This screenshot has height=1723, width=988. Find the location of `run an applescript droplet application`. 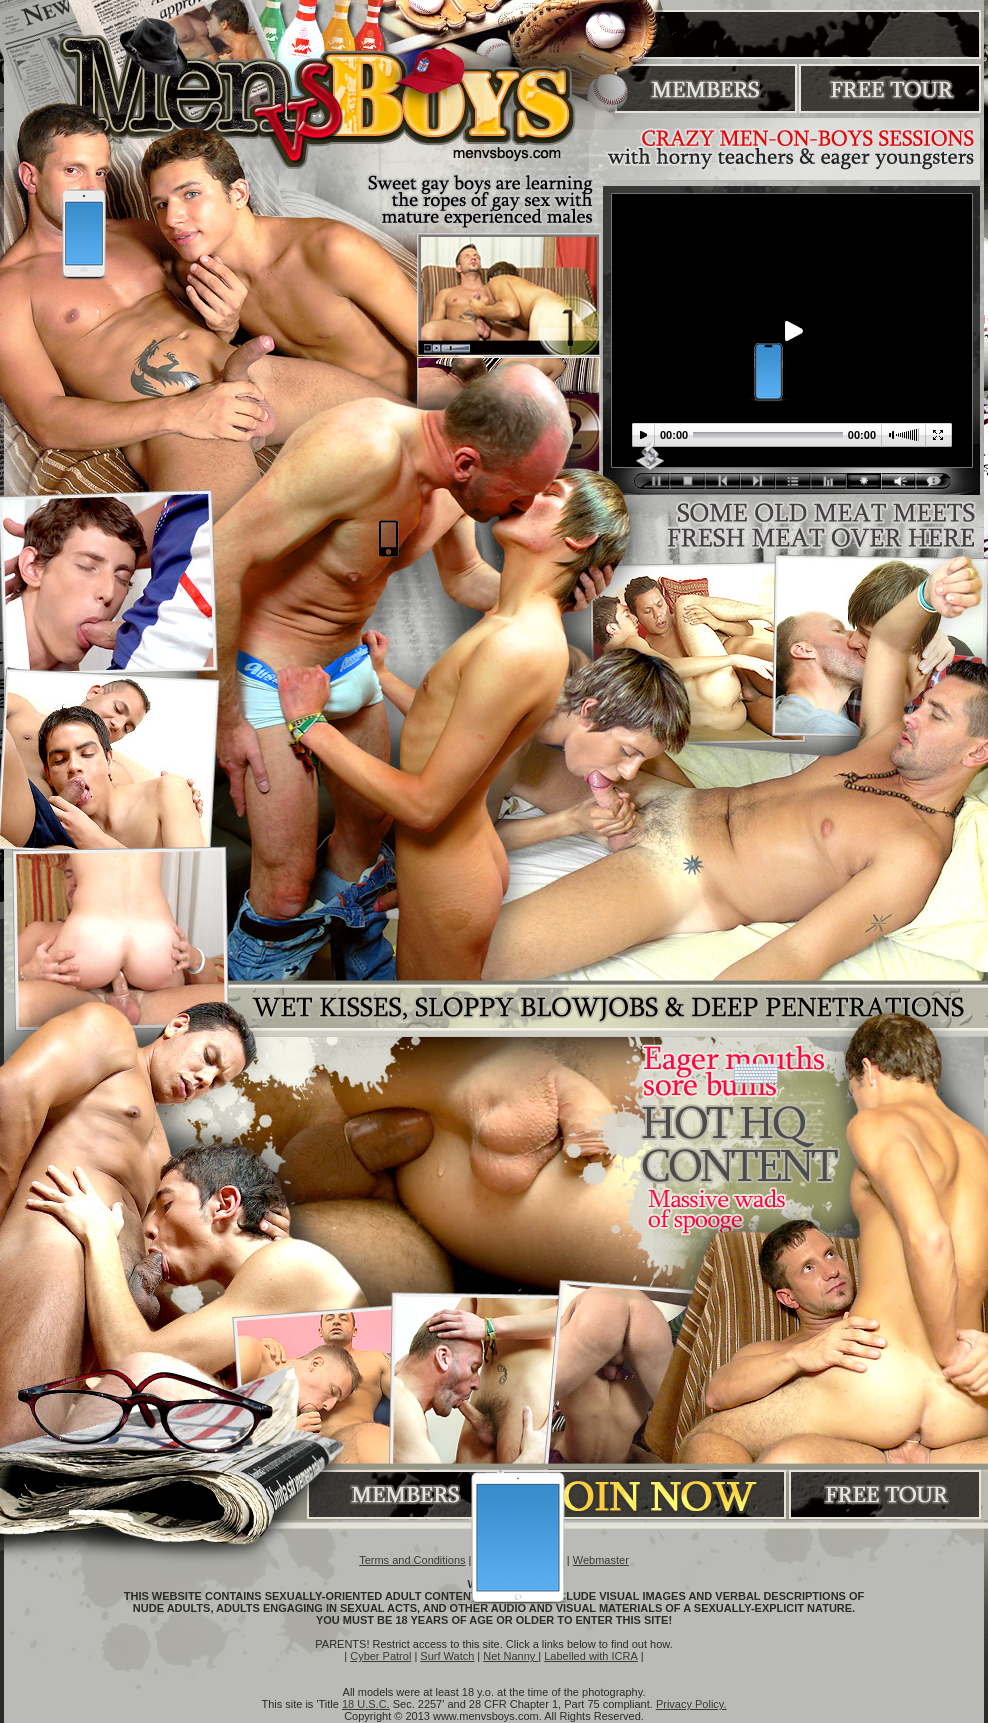

run an applescript droplet application is located at coordinates (650, 456).